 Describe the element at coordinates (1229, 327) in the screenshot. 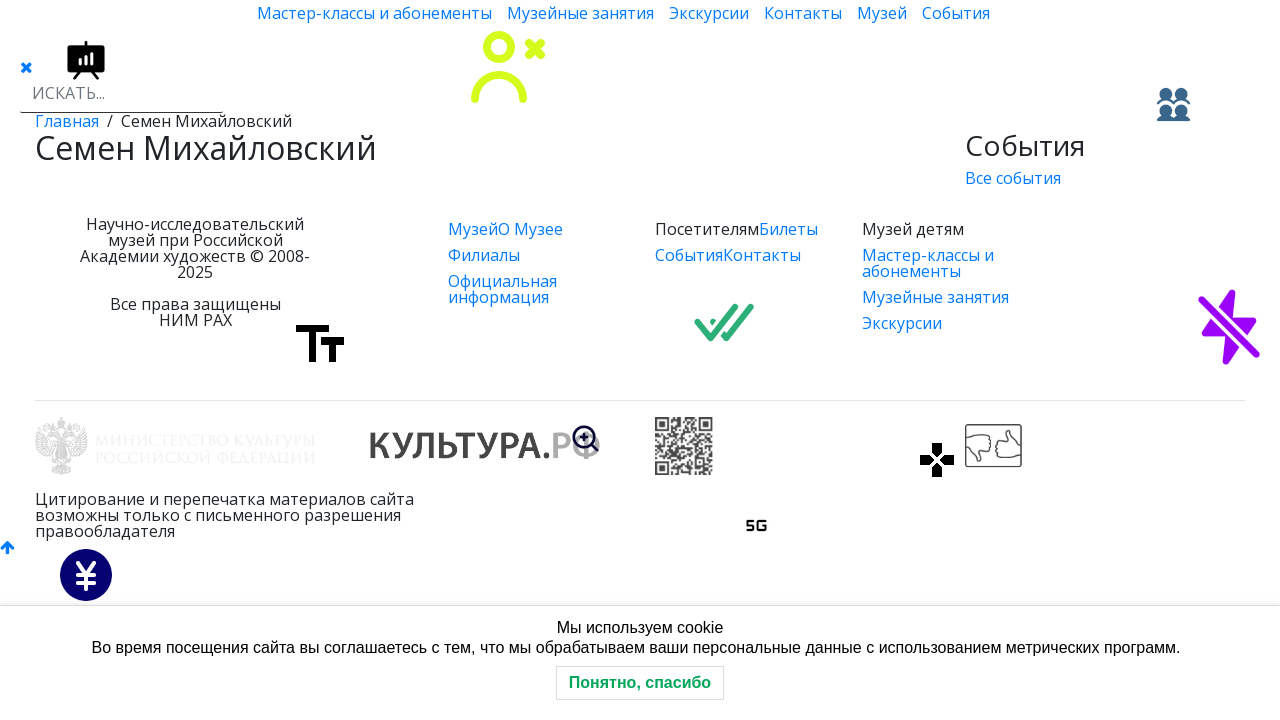

I see `disable camera flash` at that location.